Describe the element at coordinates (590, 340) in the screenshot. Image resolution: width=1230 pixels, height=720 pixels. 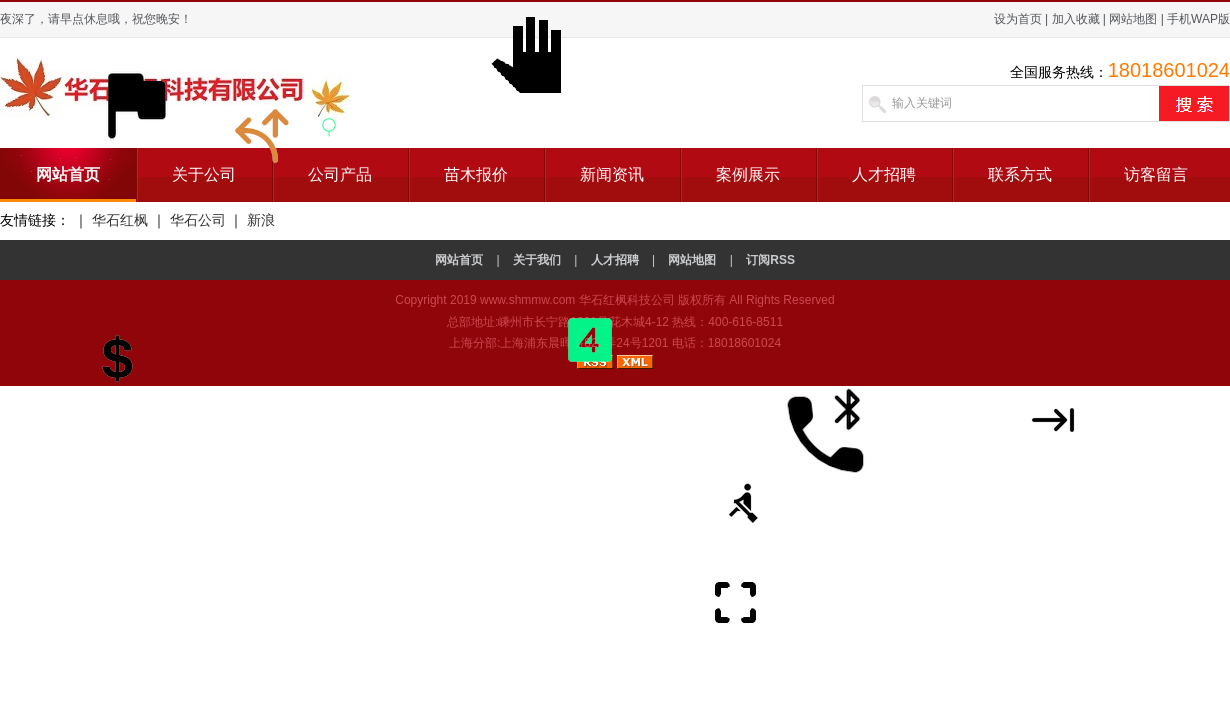
I see `select or navigate to item number four` at that location.